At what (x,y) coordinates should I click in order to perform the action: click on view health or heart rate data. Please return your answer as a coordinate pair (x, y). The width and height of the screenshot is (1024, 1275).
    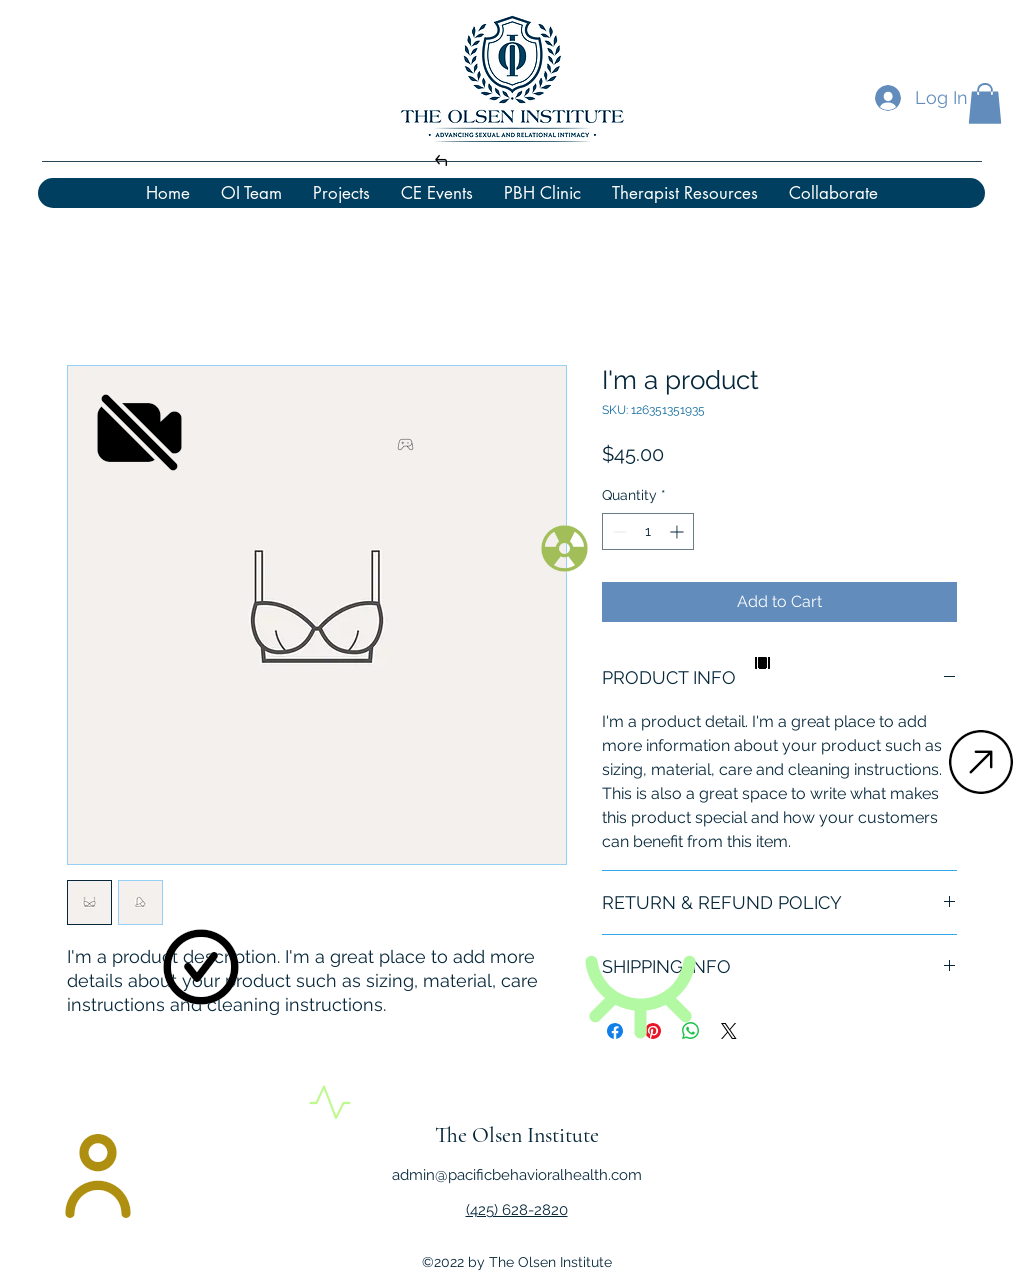
    Looking at the image, I should click on (330, 1103).